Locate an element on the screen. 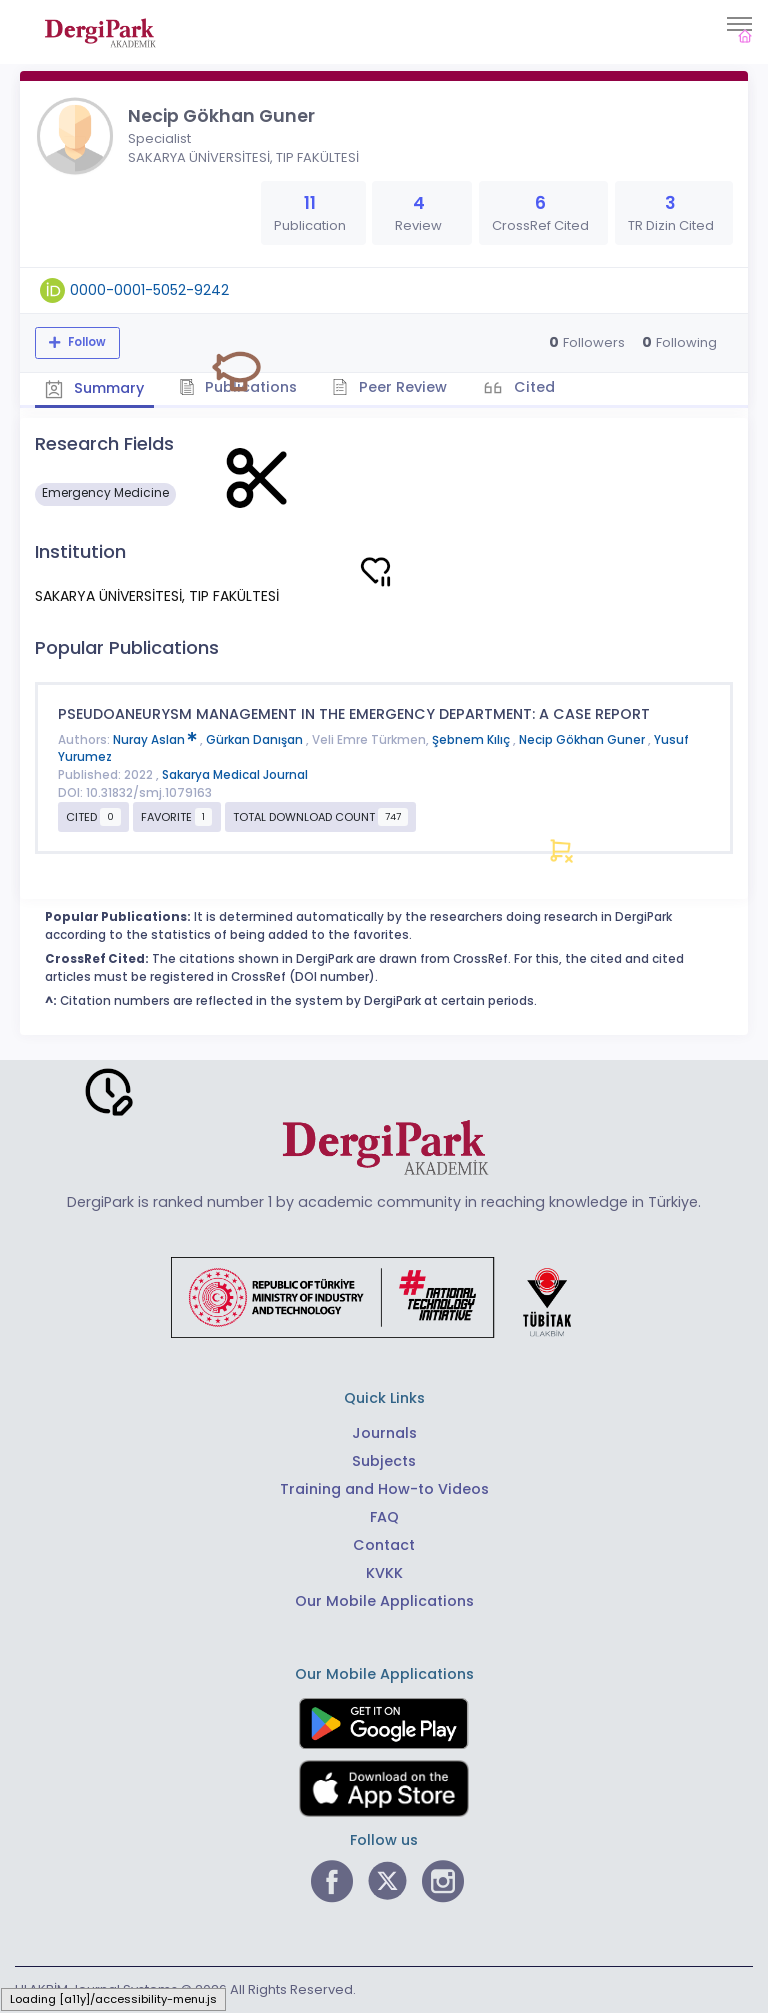  pause health monitoring or tracking is located at coordinates (375, 570).